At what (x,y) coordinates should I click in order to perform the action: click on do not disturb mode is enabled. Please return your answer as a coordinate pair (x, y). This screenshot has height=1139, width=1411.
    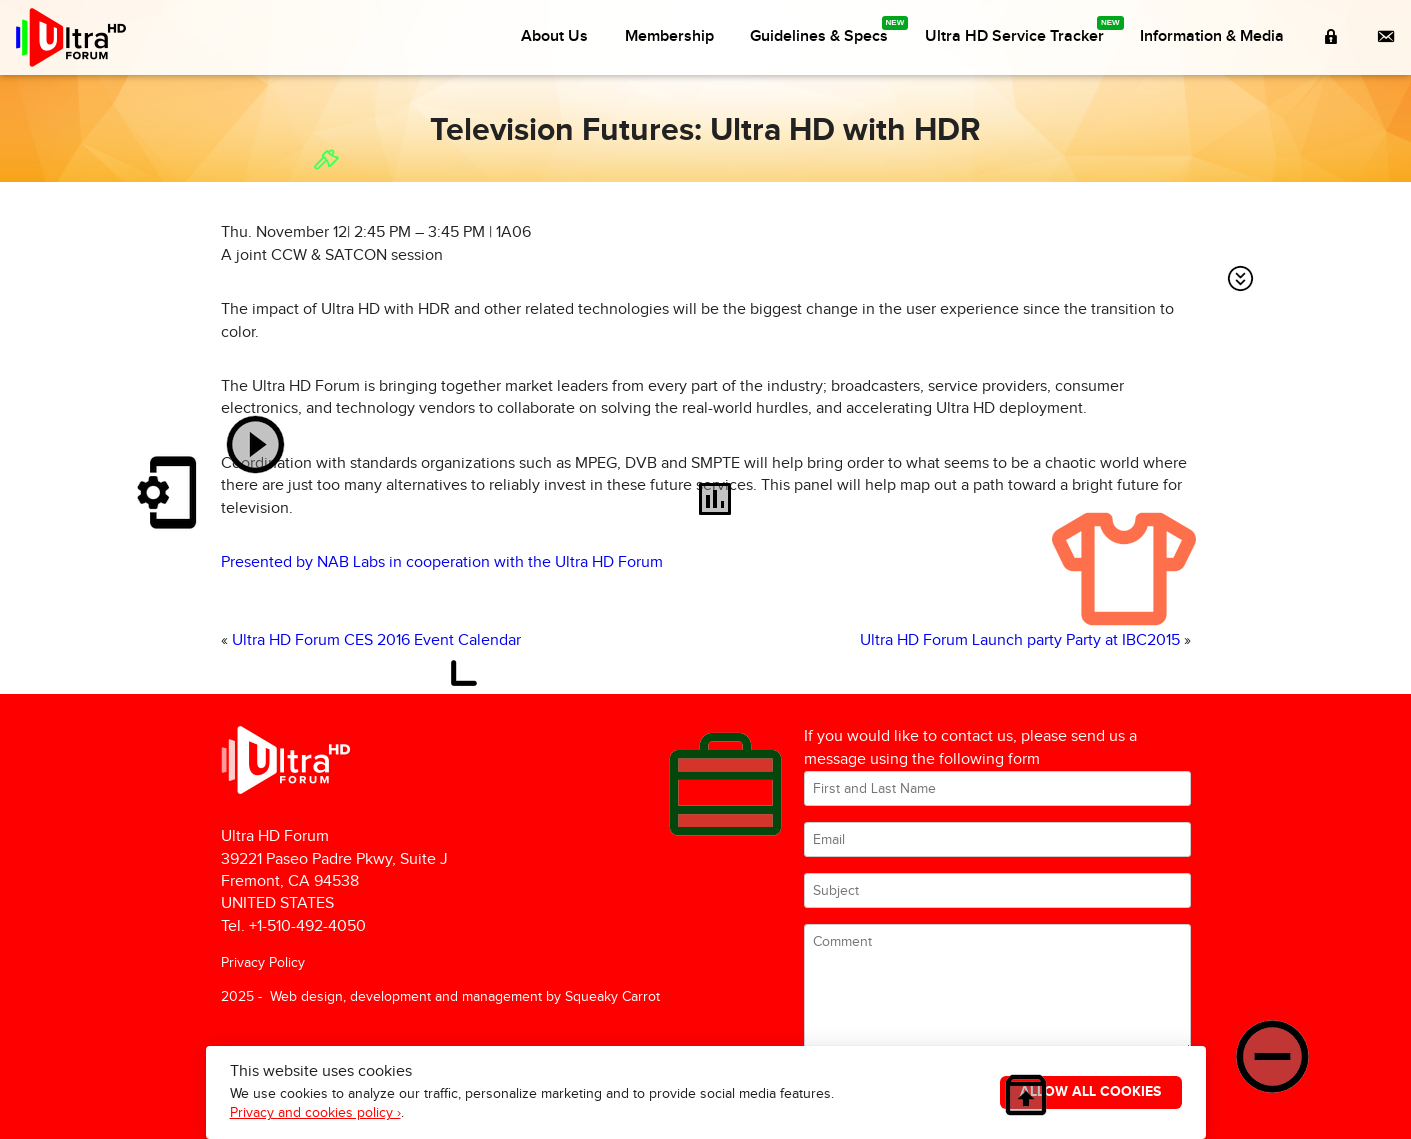
    Looking at the image, I should click on (1272, 1056).